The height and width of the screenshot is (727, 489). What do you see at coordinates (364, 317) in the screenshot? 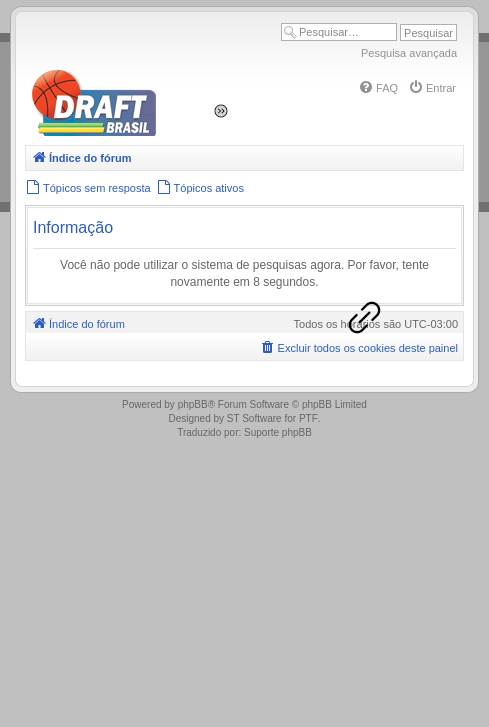
I see `copy link to clipboard` at bounding box center [364, 317].